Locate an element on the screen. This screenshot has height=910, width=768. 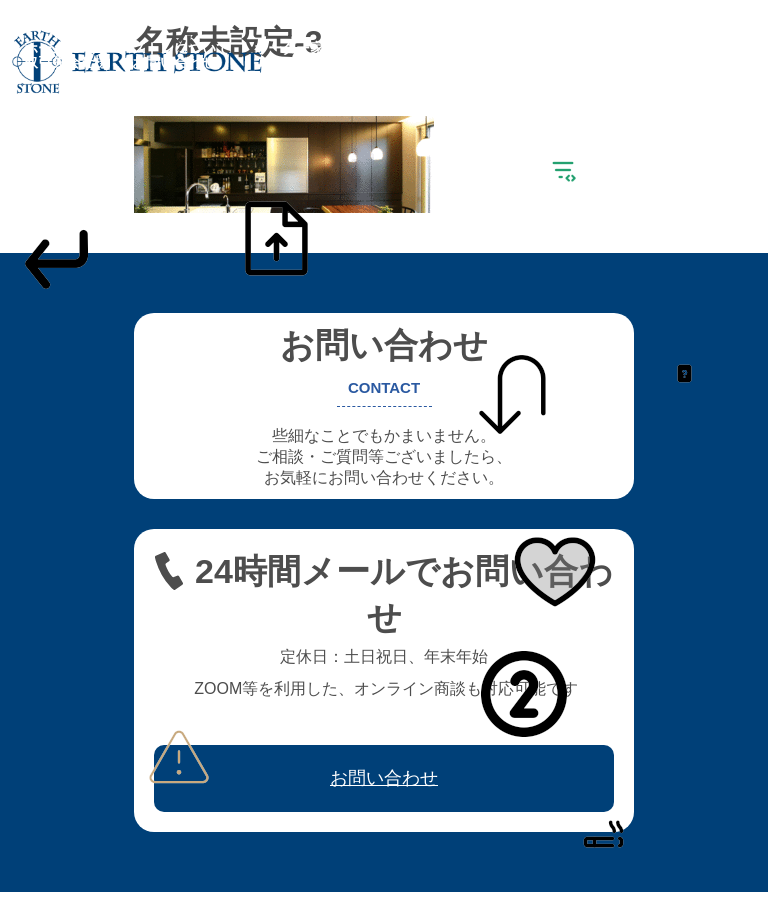
add to favorites is located at coordinates (555, 569).